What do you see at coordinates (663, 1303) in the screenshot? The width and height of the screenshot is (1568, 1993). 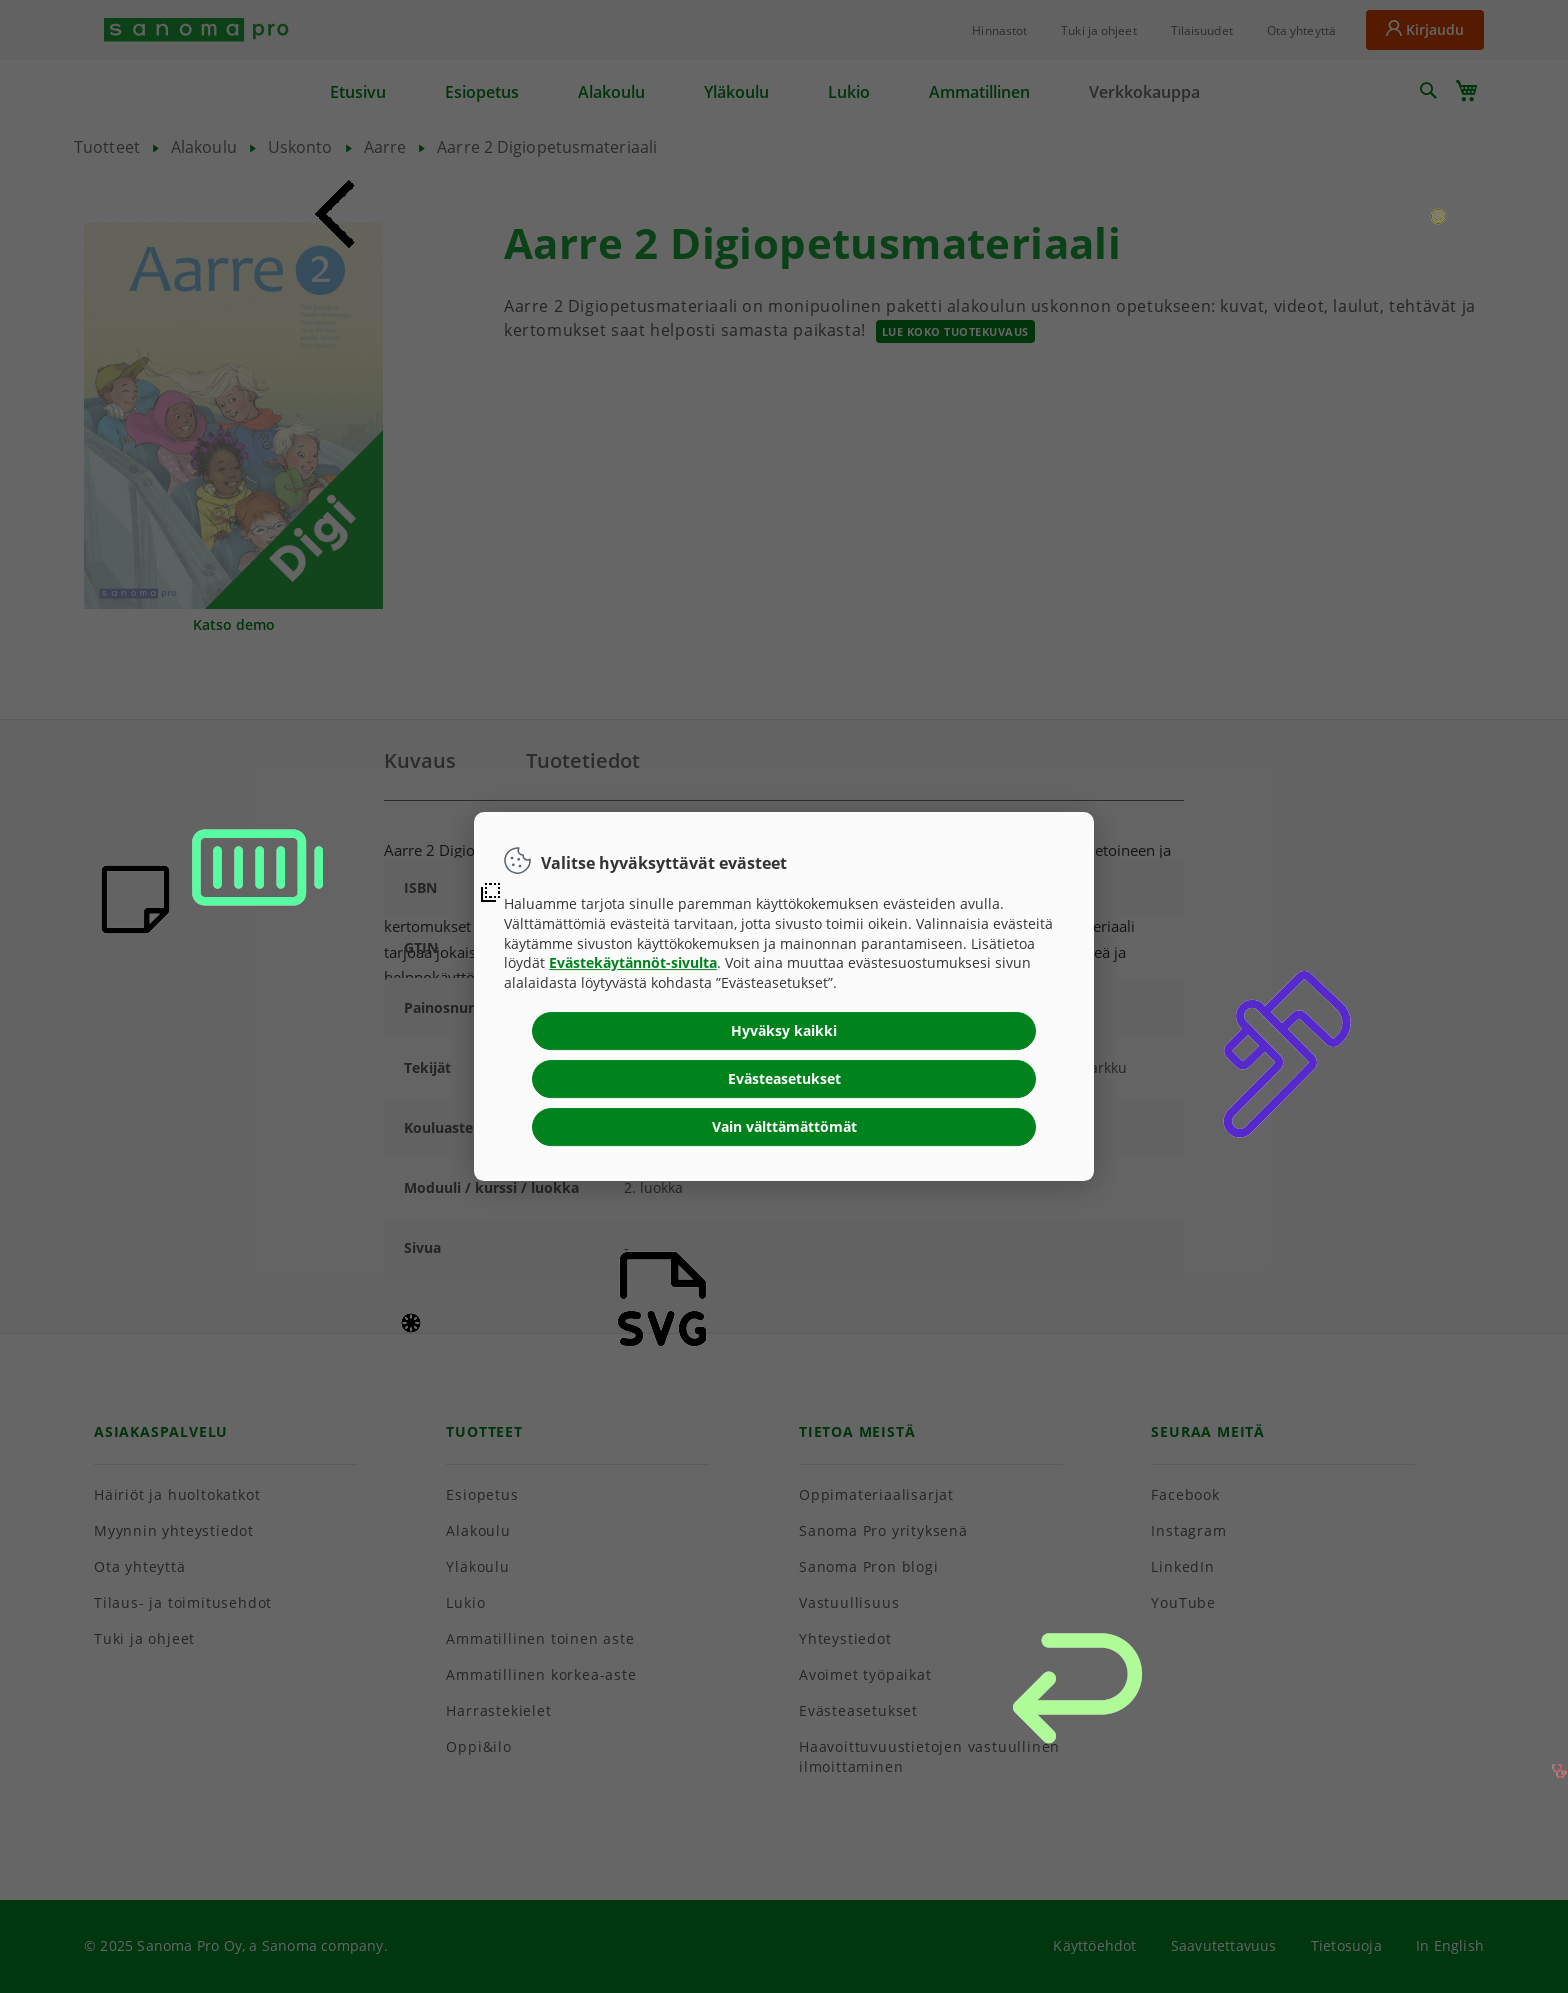 I see `open an SVG file` at bounding box center [663, 1303].